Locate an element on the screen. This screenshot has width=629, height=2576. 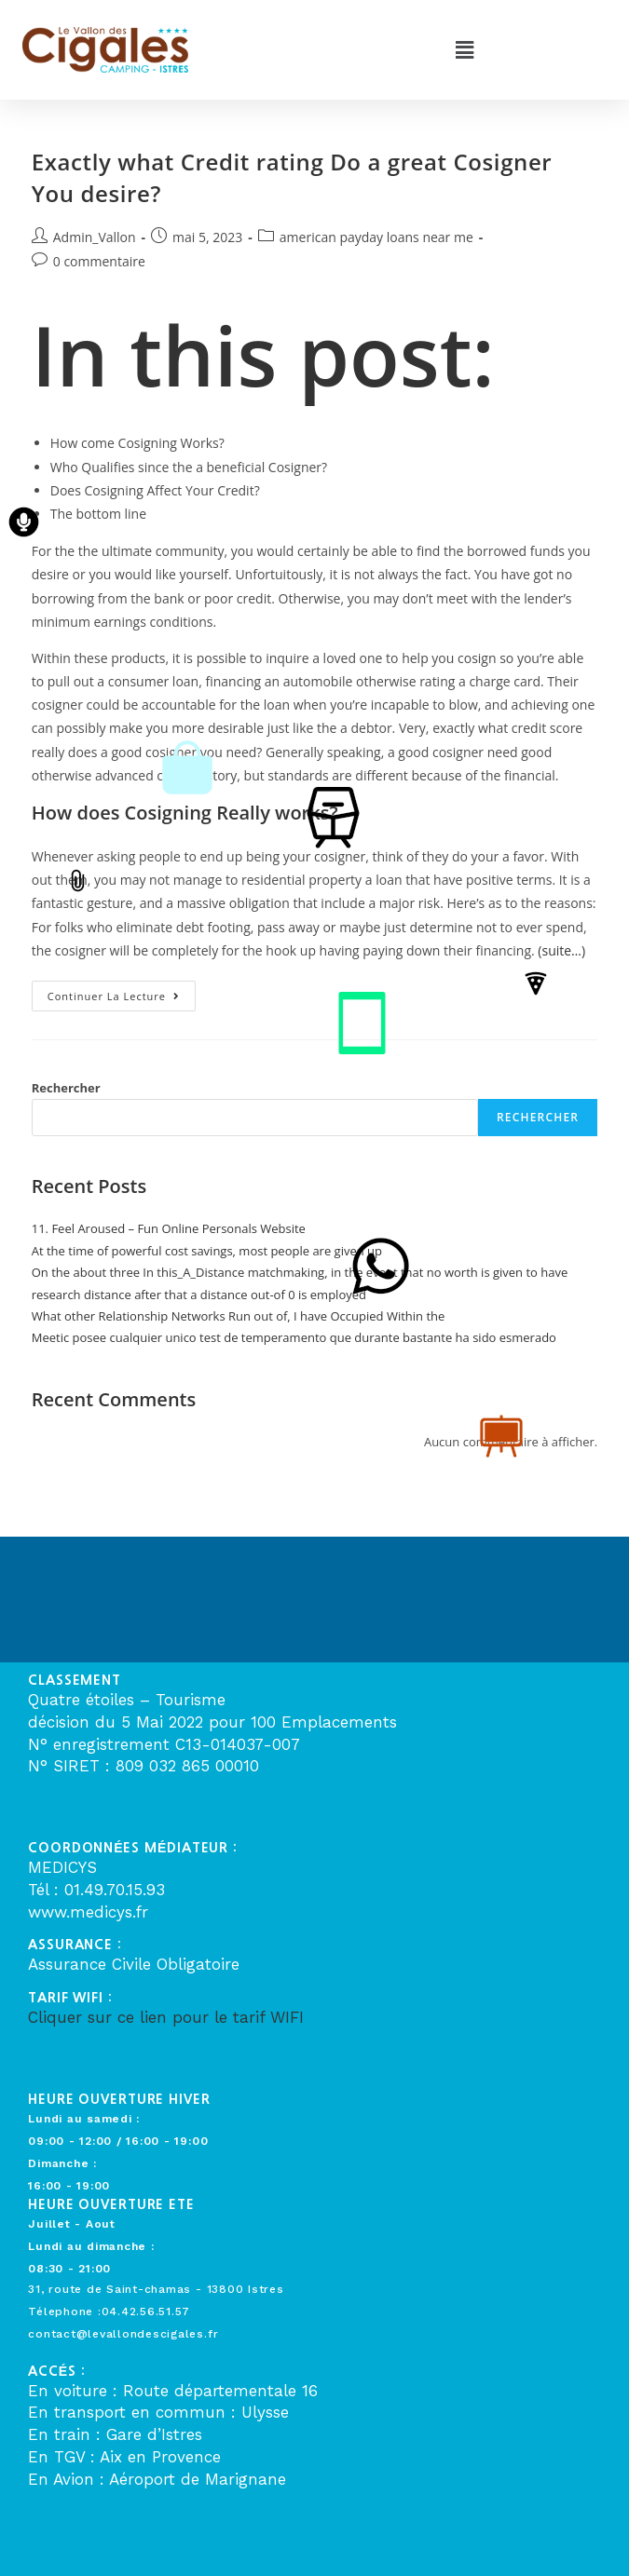
switch to tablet display mode is located at coordinates (362, 1023).